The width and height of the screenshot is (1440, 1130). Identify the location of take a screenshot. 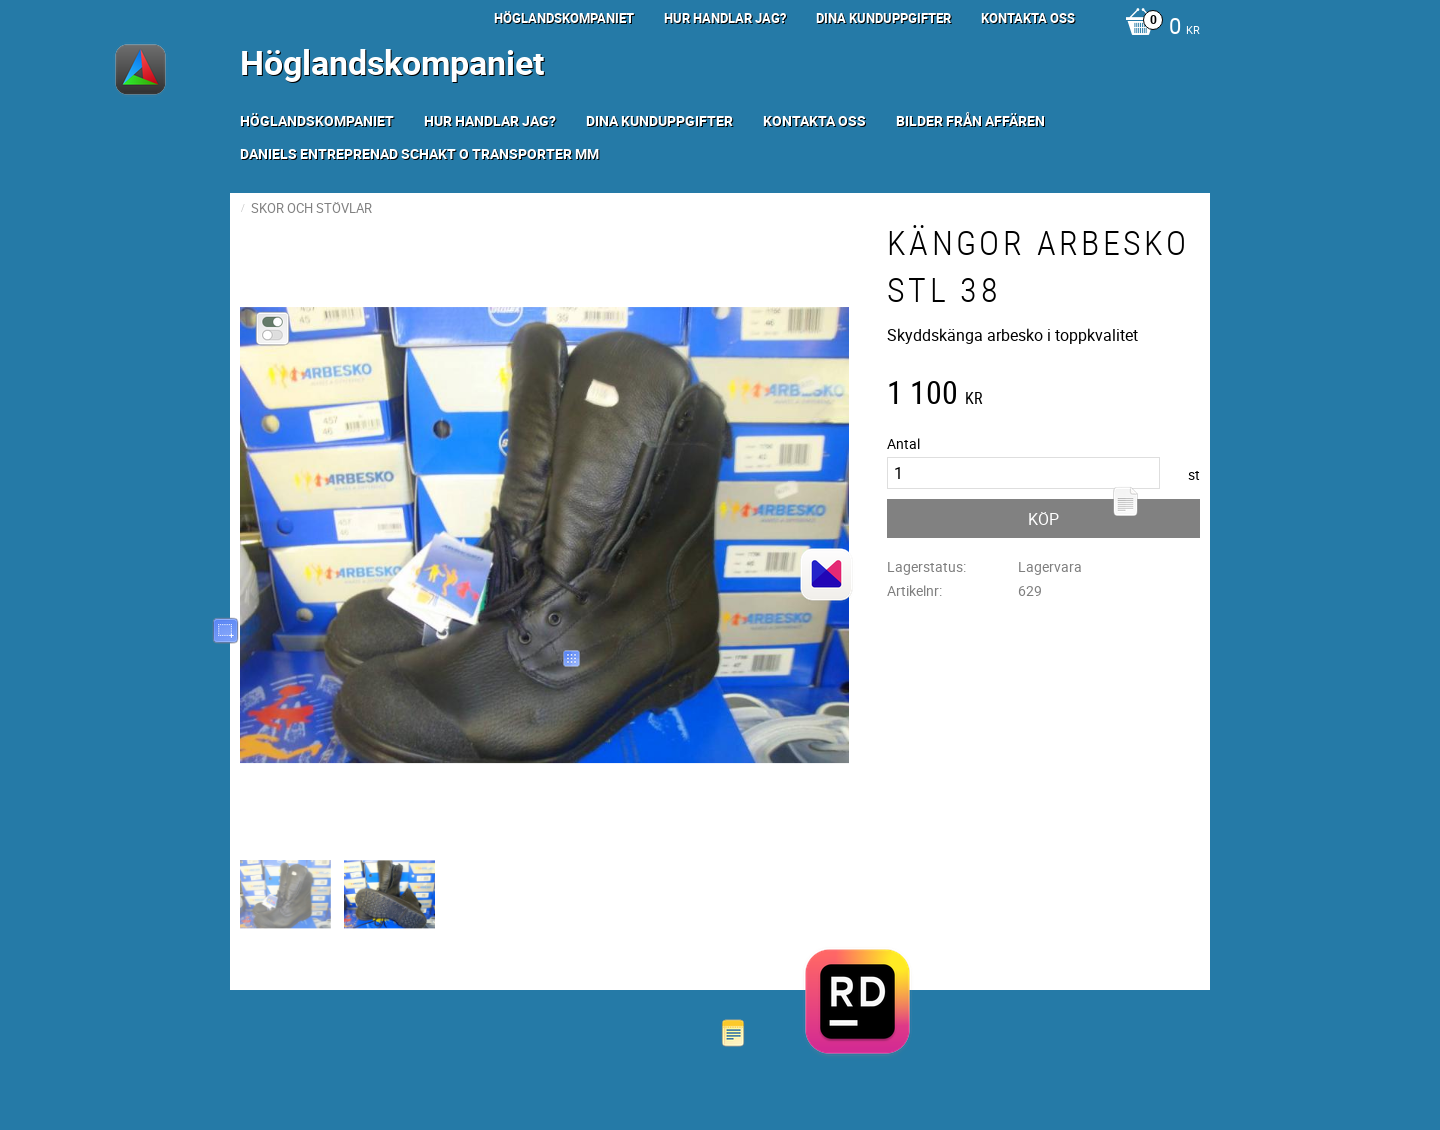
(225, 630).